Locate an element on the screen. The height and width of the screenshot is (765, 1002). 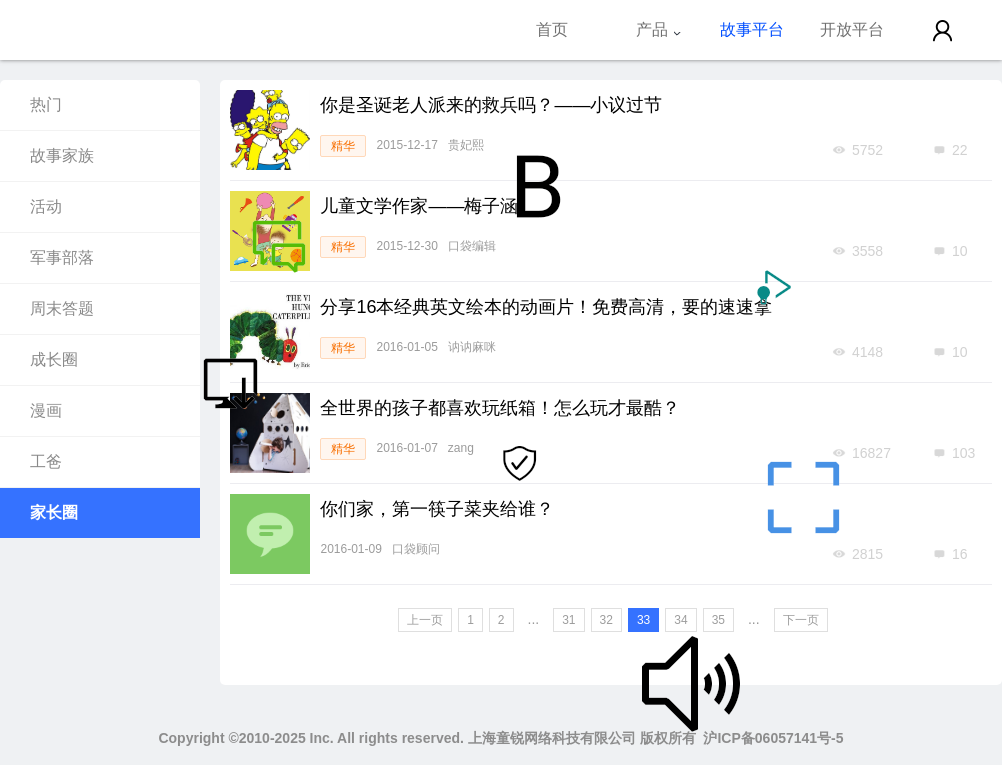
download file to desktop is located at coordinates (230, 381).